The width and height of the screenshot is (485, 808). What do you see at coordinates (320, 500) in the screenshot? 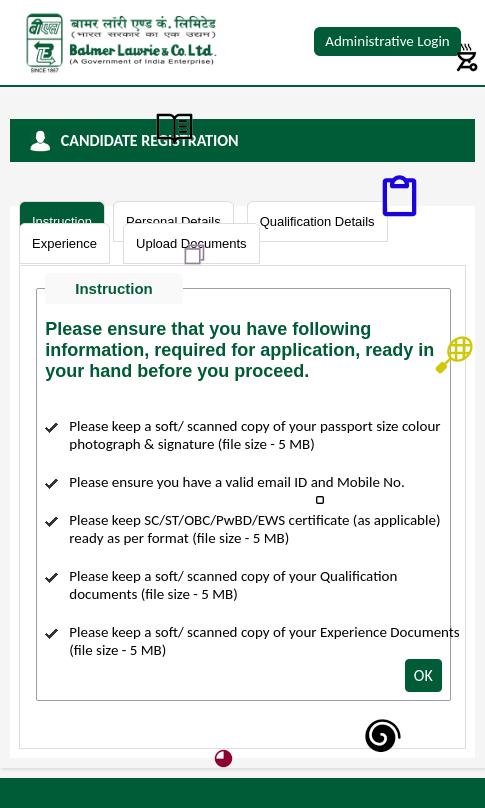
I see `stop media playback` at bounding box center [320, 500].